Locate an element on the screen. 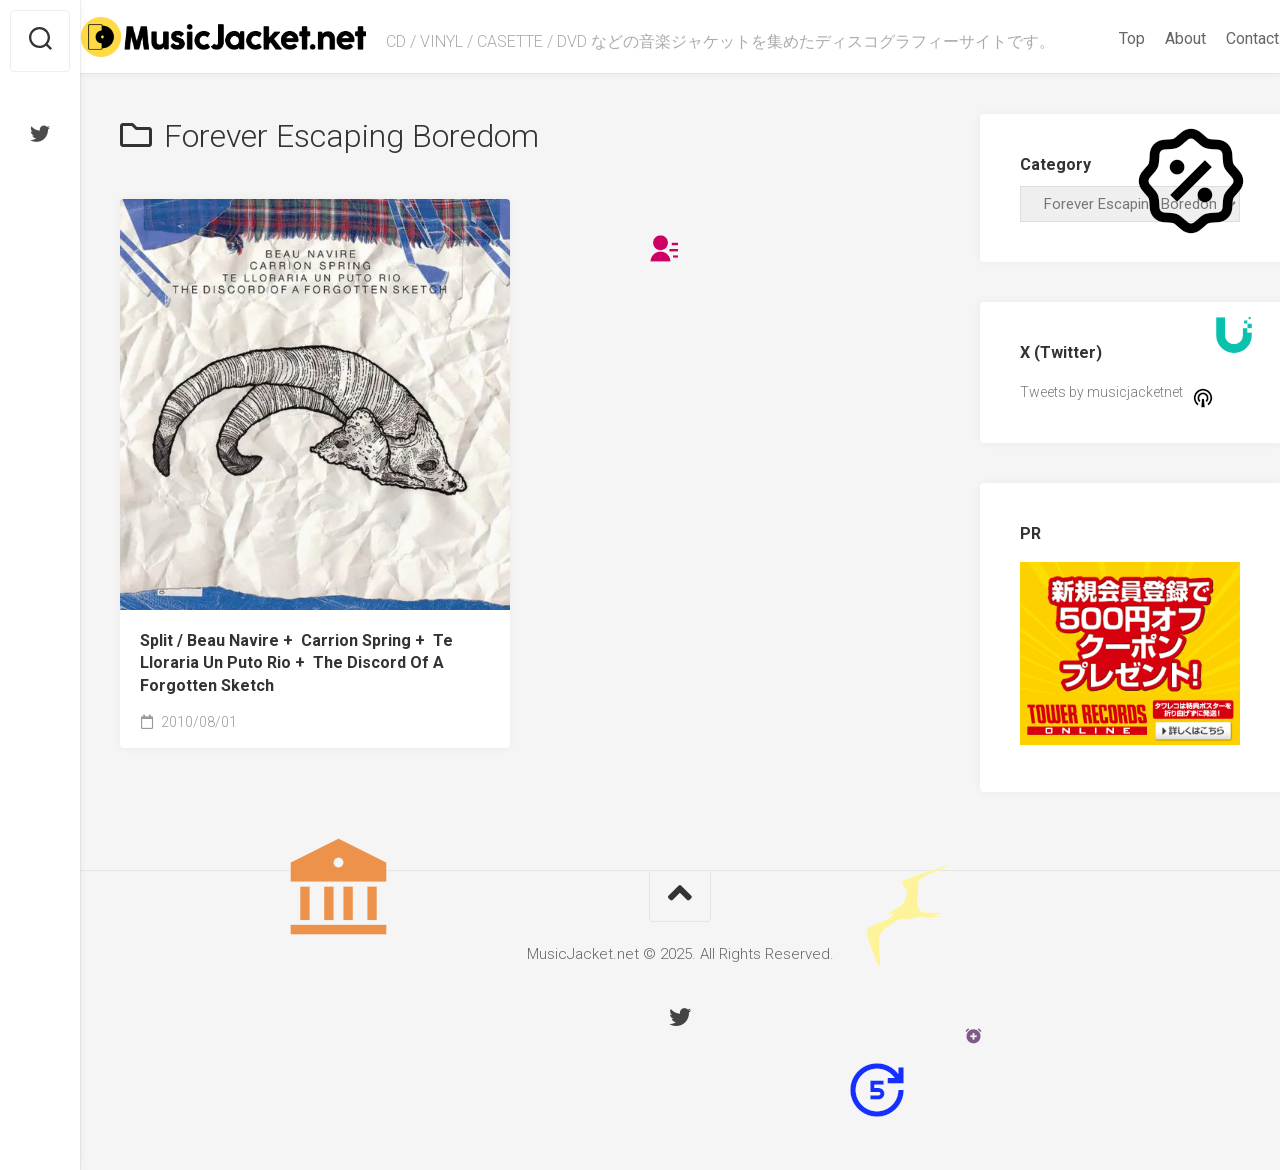 The height and width of the screenshot is (1170, 1280). access banking or financial services is located at coordinates (338, 886).